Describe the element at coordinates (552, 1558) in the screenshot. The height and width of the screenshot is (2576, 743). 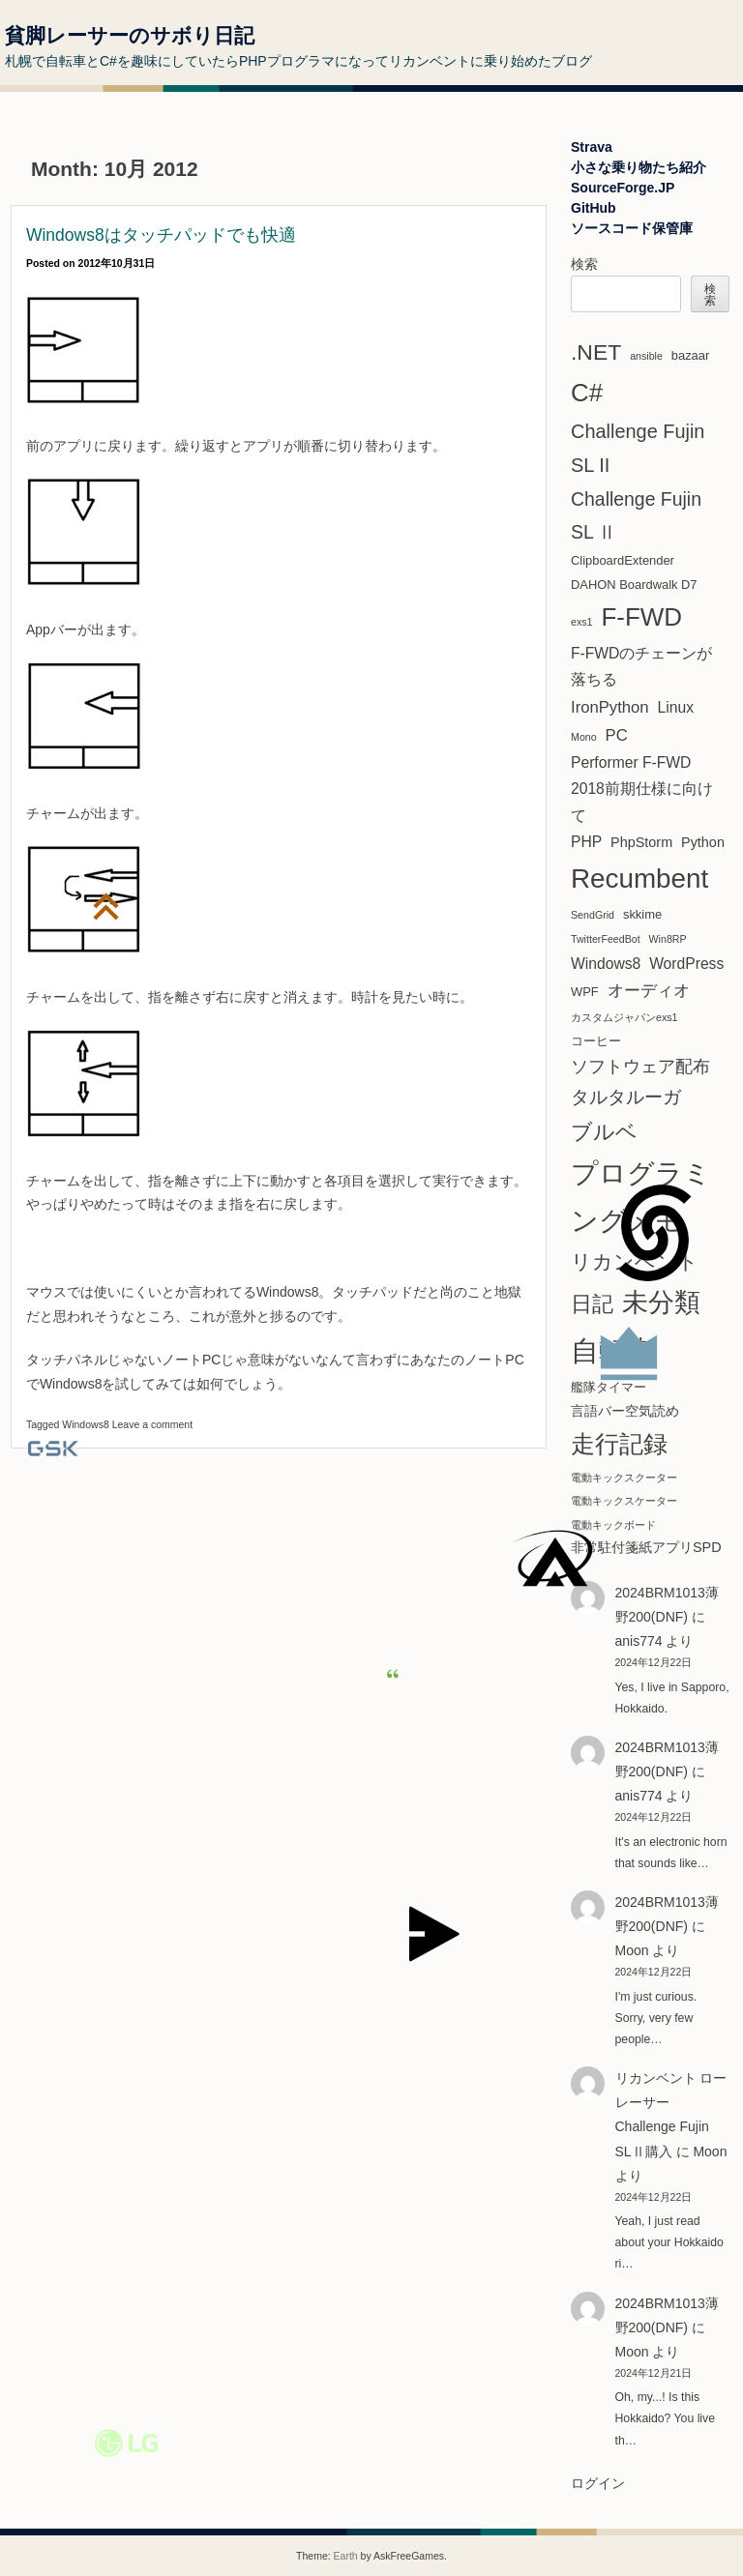
I see `asymmetrik company logo` at that location.